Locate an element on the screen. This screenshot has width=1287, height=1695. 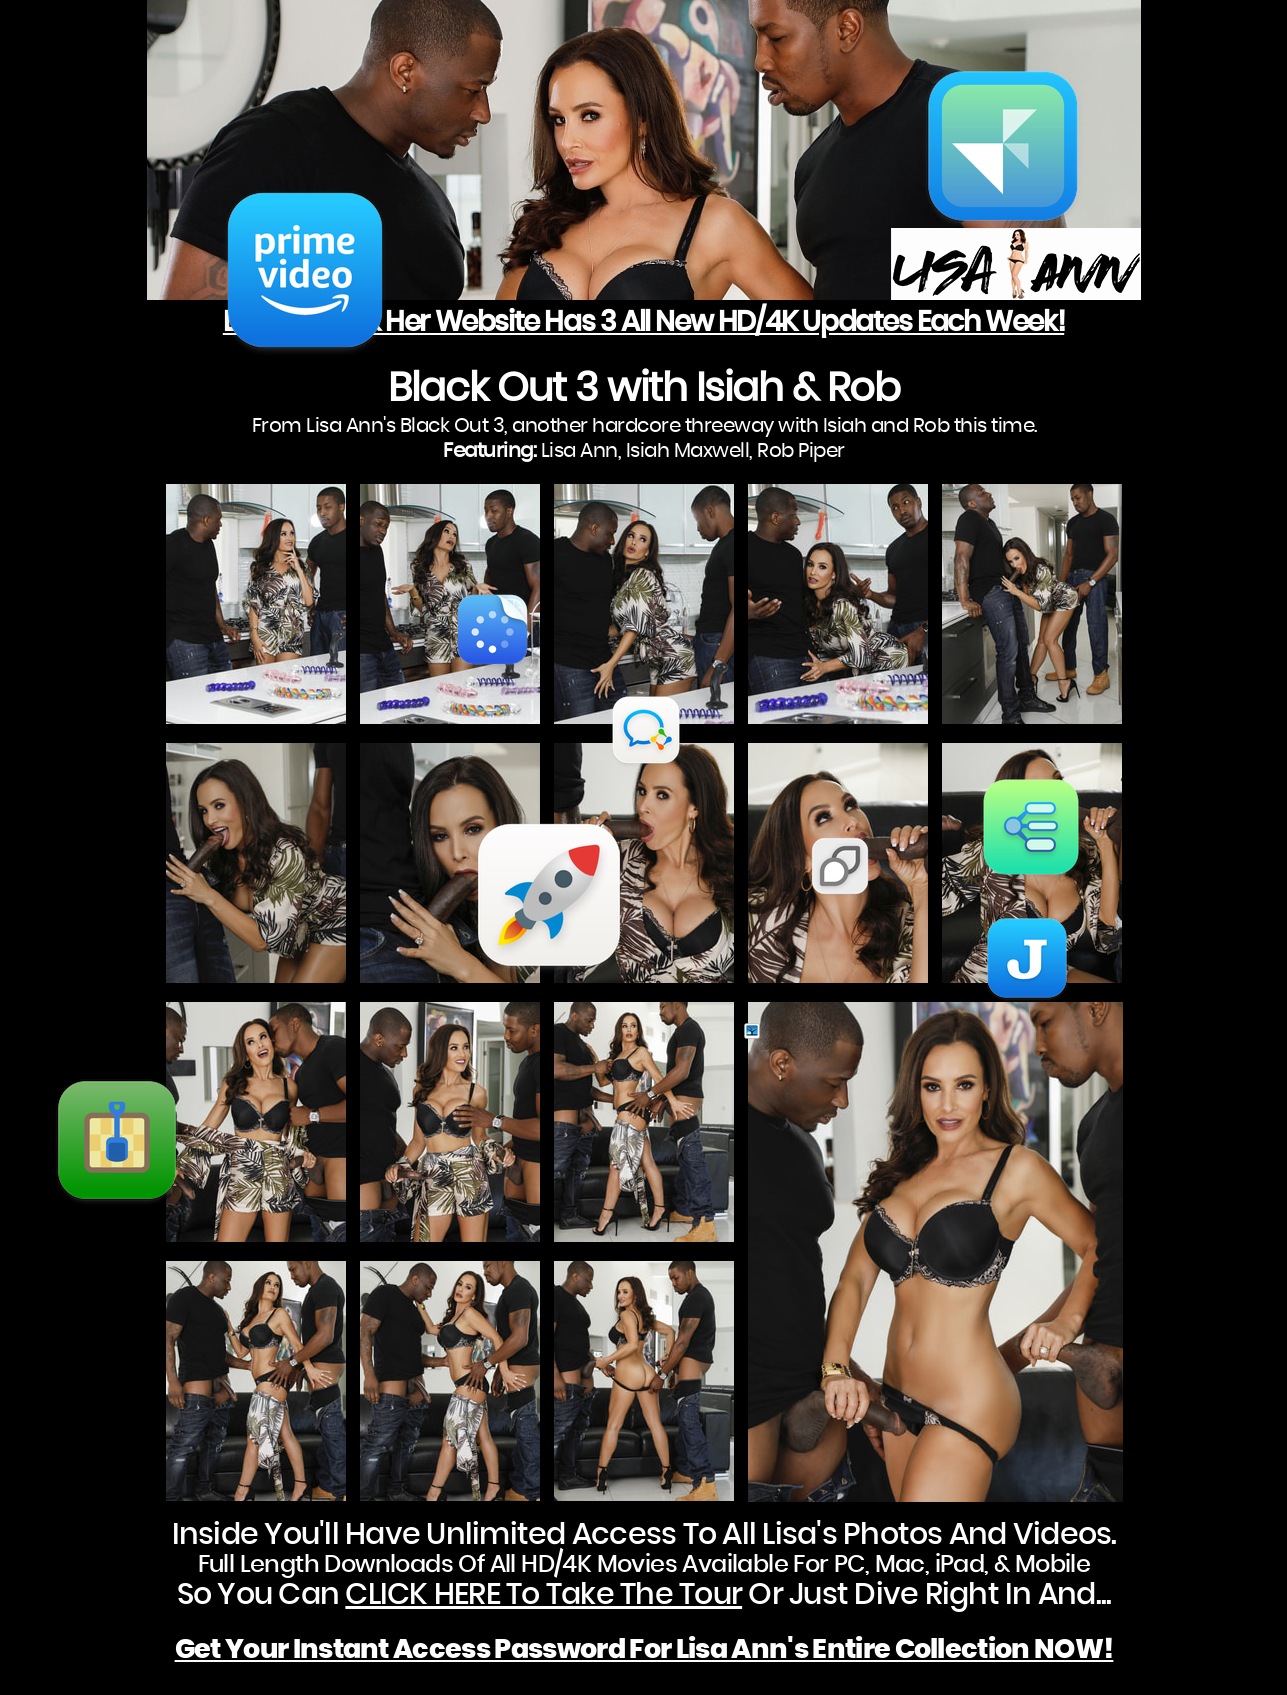
open WeCom (WeChat Work) messaging app is located at coordinates (646, 730).